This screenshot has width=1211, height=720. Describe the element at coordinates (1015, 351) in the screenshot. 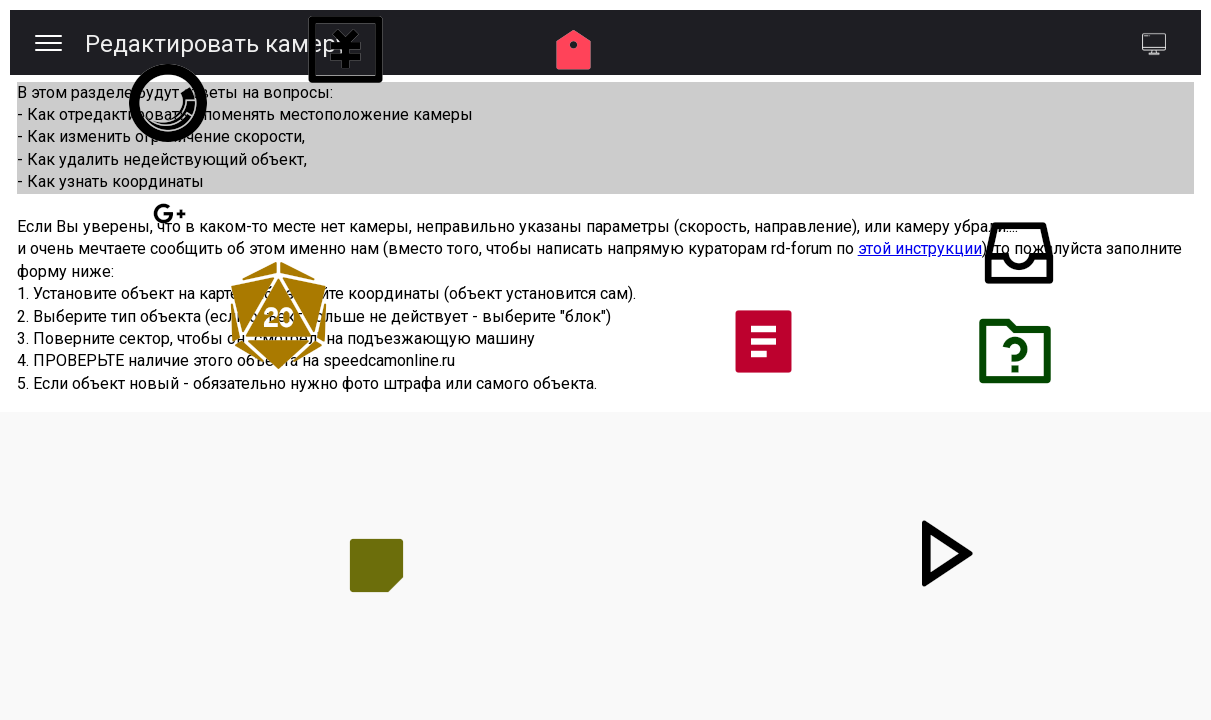

I see `folder with unknown or unrecognized contents` at that location.